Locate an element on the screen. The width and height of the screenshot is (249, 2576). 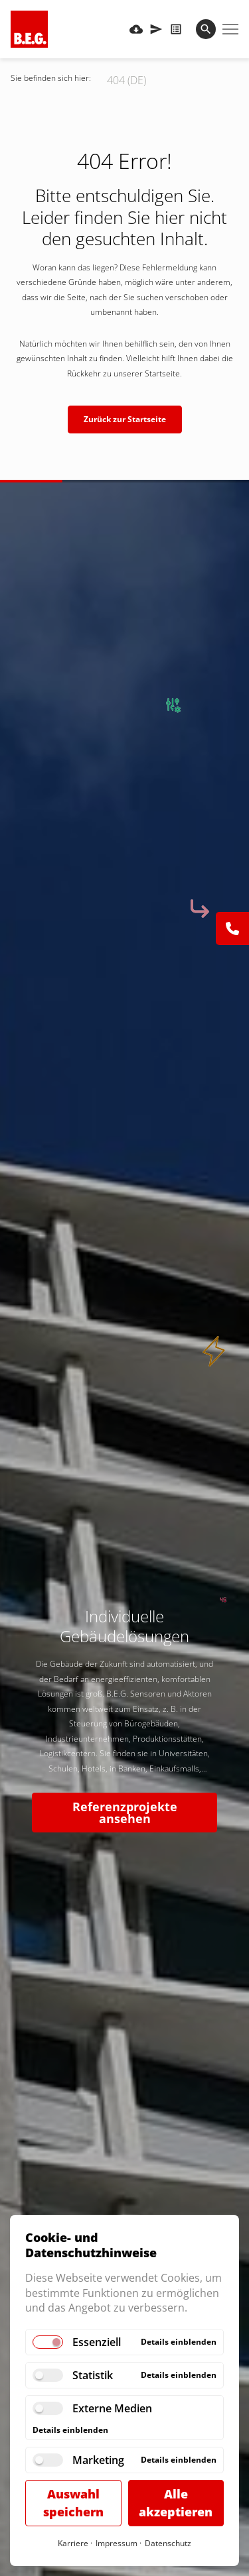
access advanced settings or configuration options is located at coordinates (173, 704).